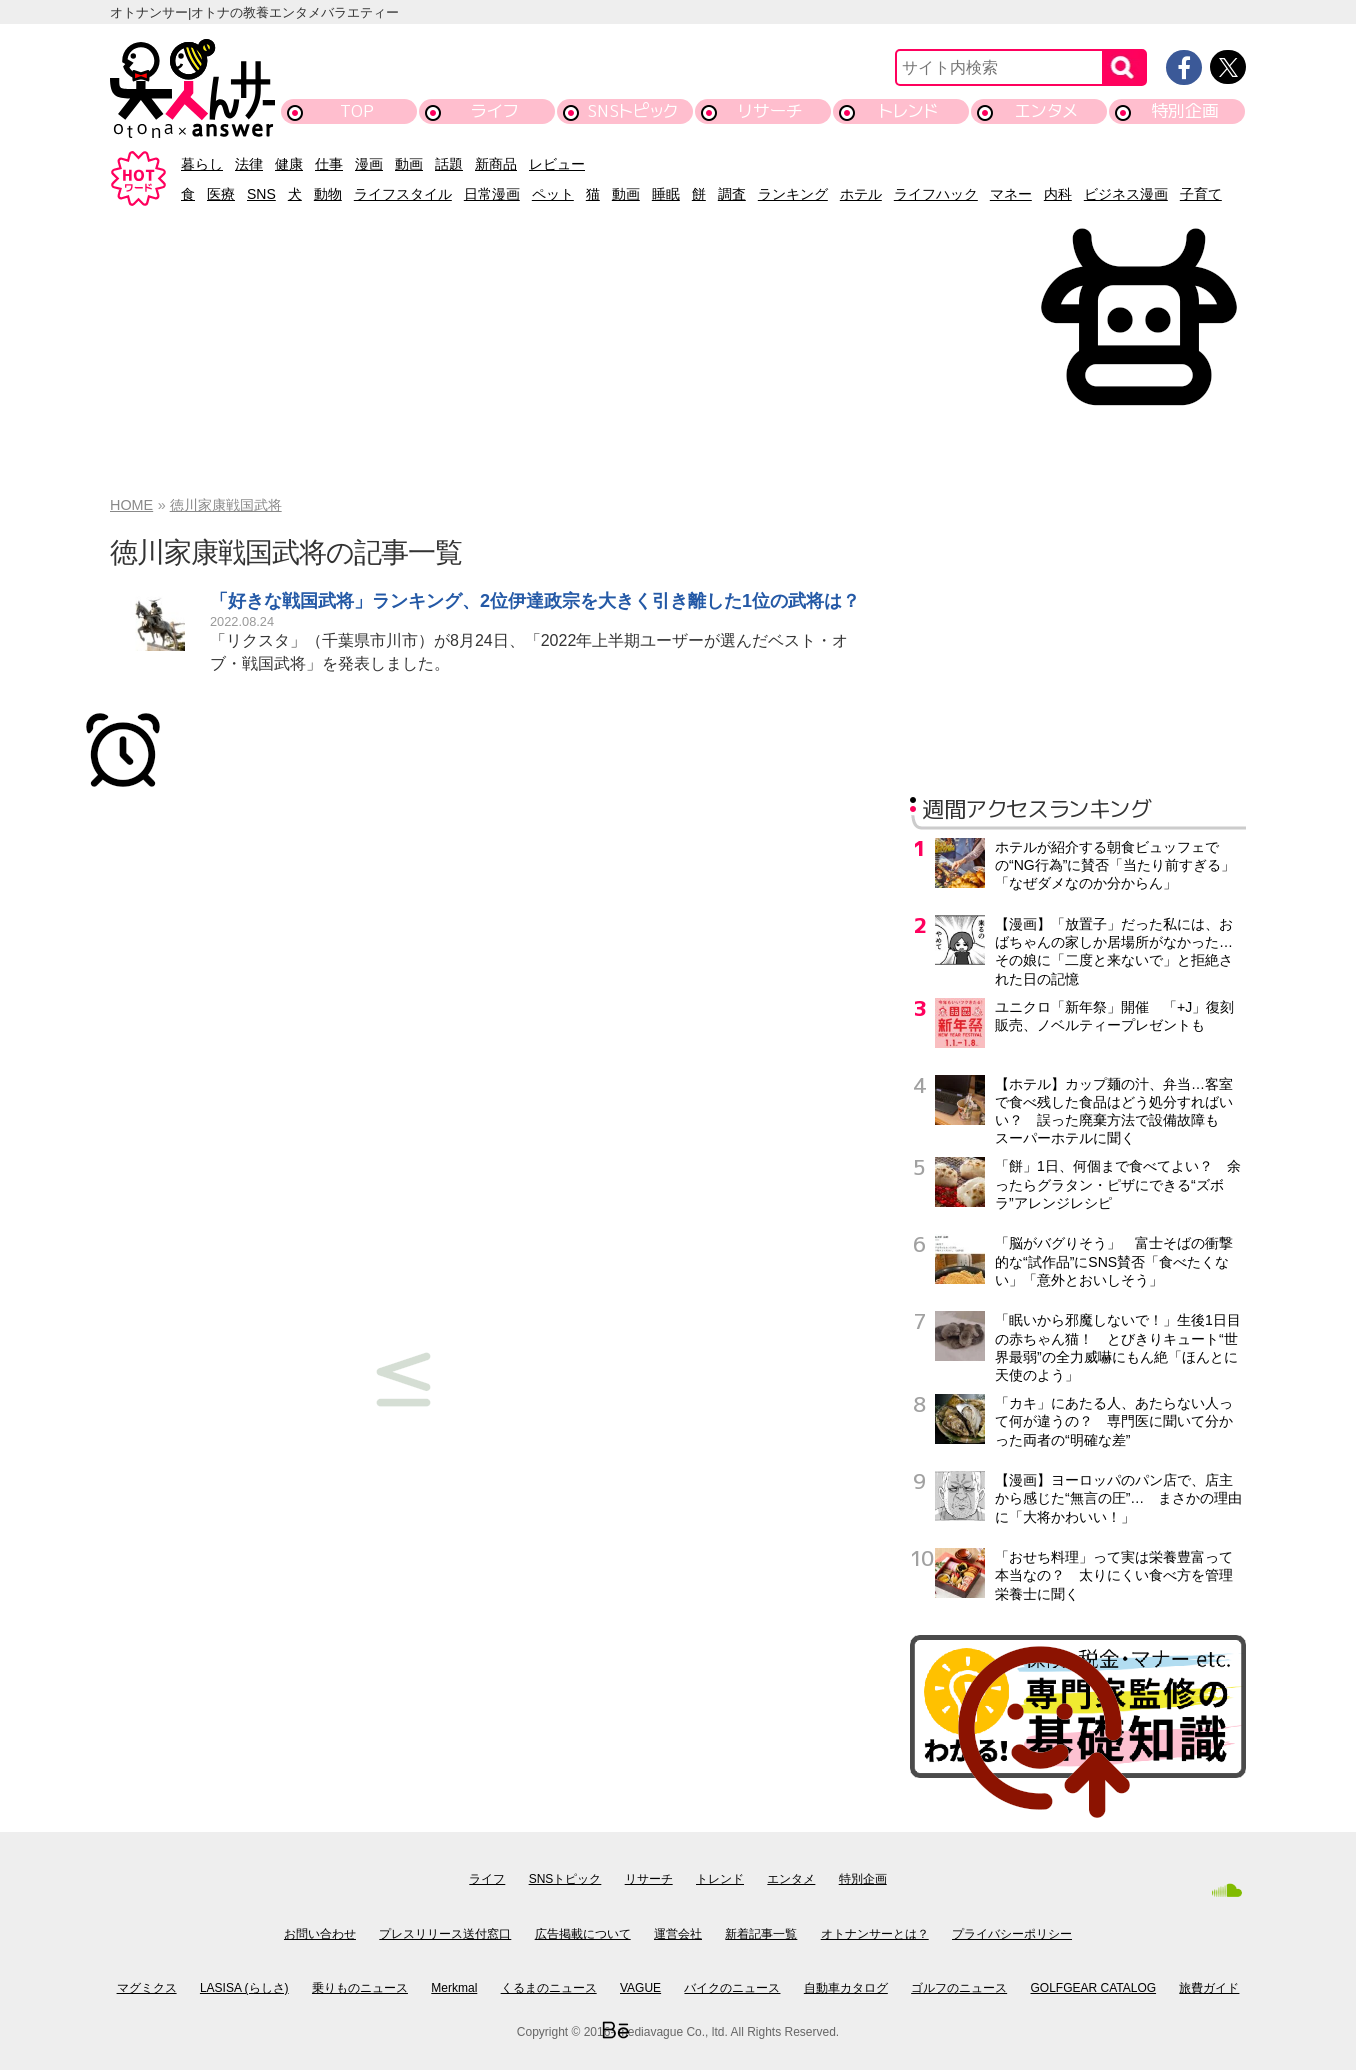 The image size is (1356, 2070). What do you see at coordinates (1040, 1728) in the screenshot?
I see `improve mood or increase happiness level` at bounding box center [1040, 1728].